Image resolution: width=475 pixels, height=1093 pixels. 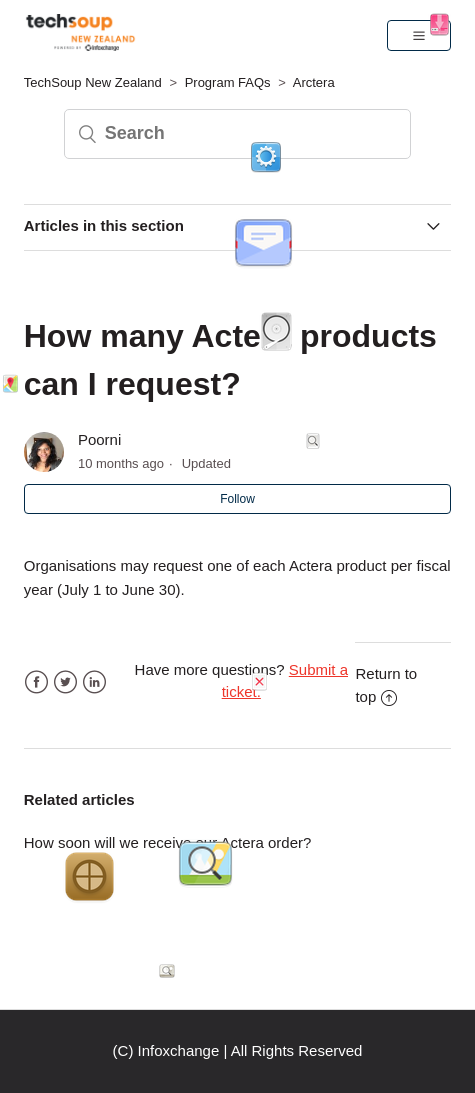 I want to click on open a google earth location file, so click(x=10, y=383).